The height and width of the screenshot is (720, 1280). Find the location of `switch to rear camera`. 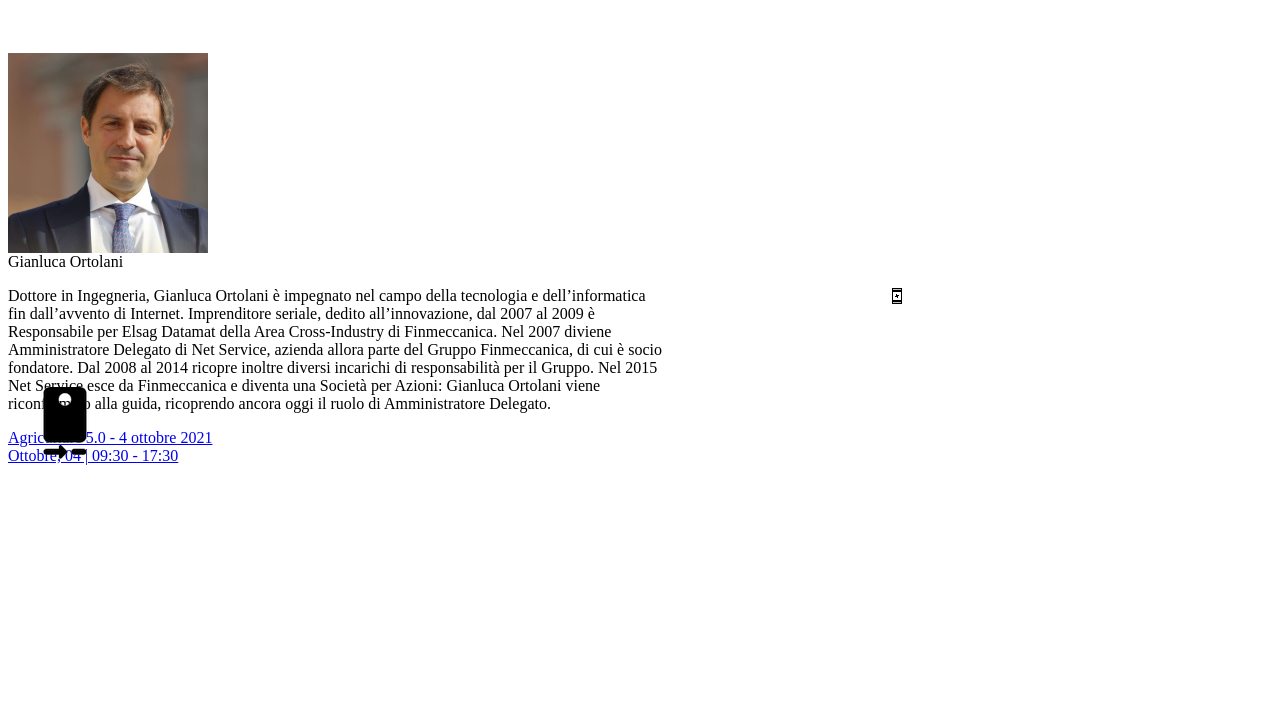

switch to rear camera is located at coordinates (65, 424).